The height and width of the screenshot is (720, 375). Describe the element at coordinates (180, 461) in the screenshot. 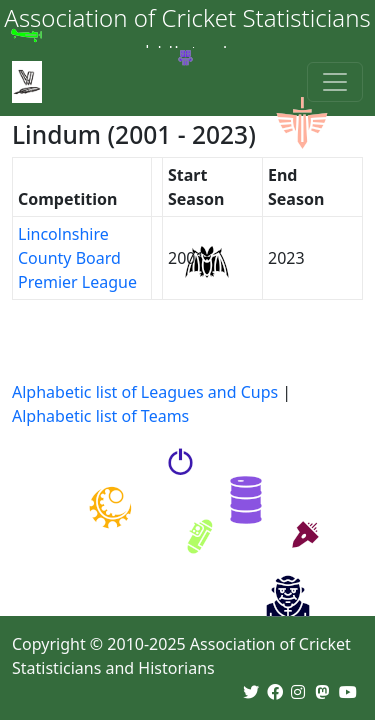

I see `turn device on or off` at that location.